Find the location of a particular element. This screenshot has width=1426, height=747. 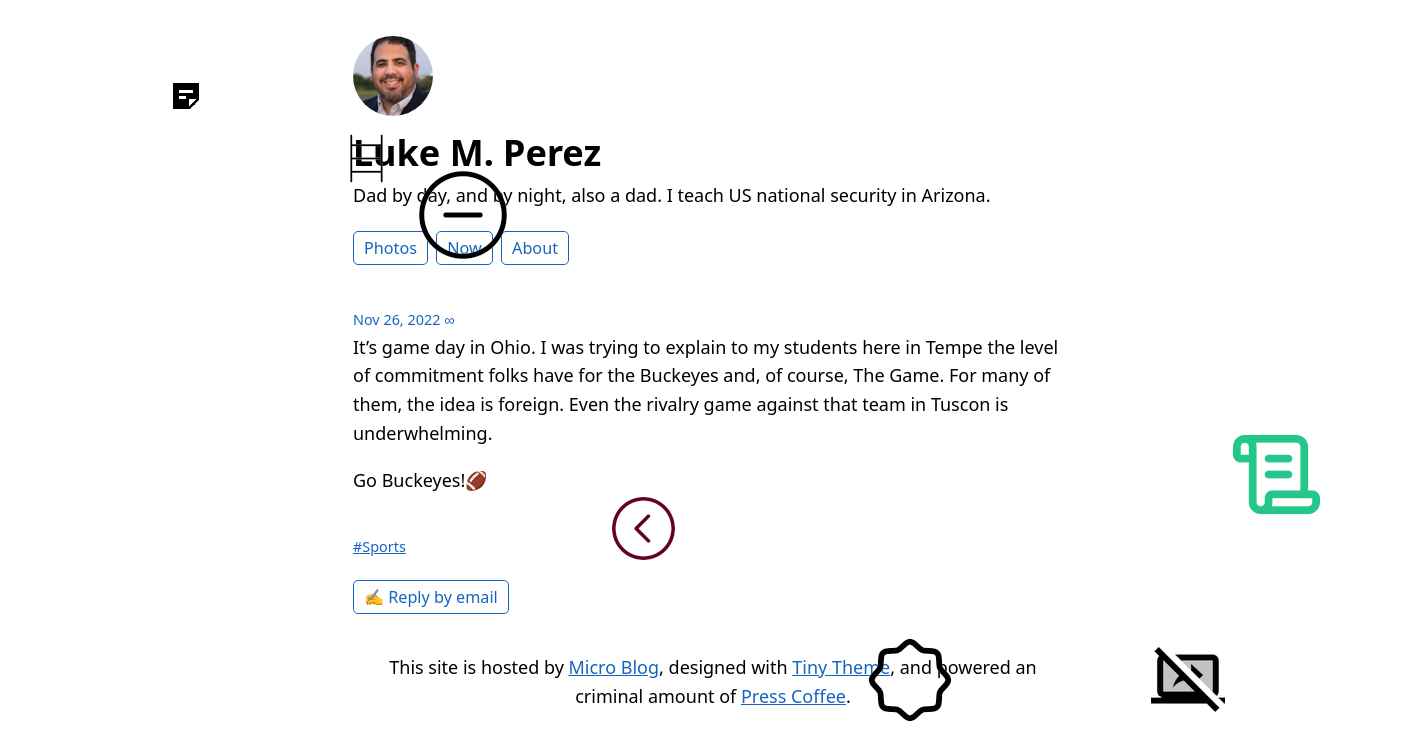

go back to the previous screen is located at coordinates (643, 528).